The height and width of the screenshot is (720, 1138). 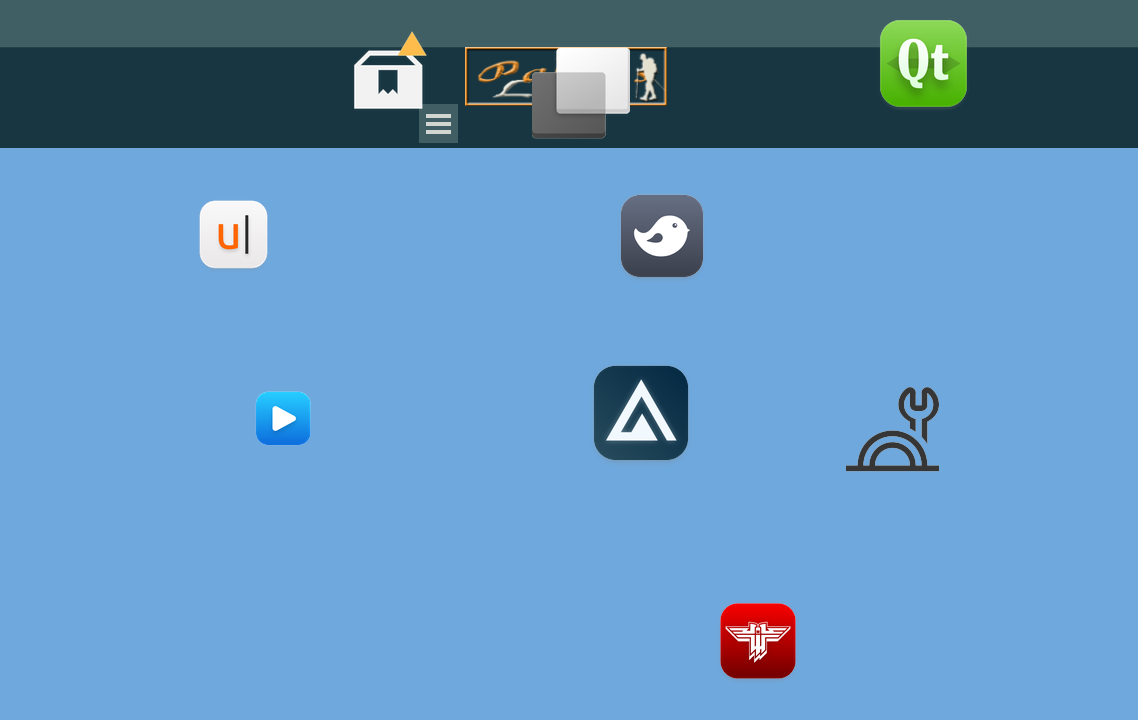 What do you see at coordinates (892, 430) in the screenshot?
I see `access engineering or developer tools` at bounding box center [892, 430].